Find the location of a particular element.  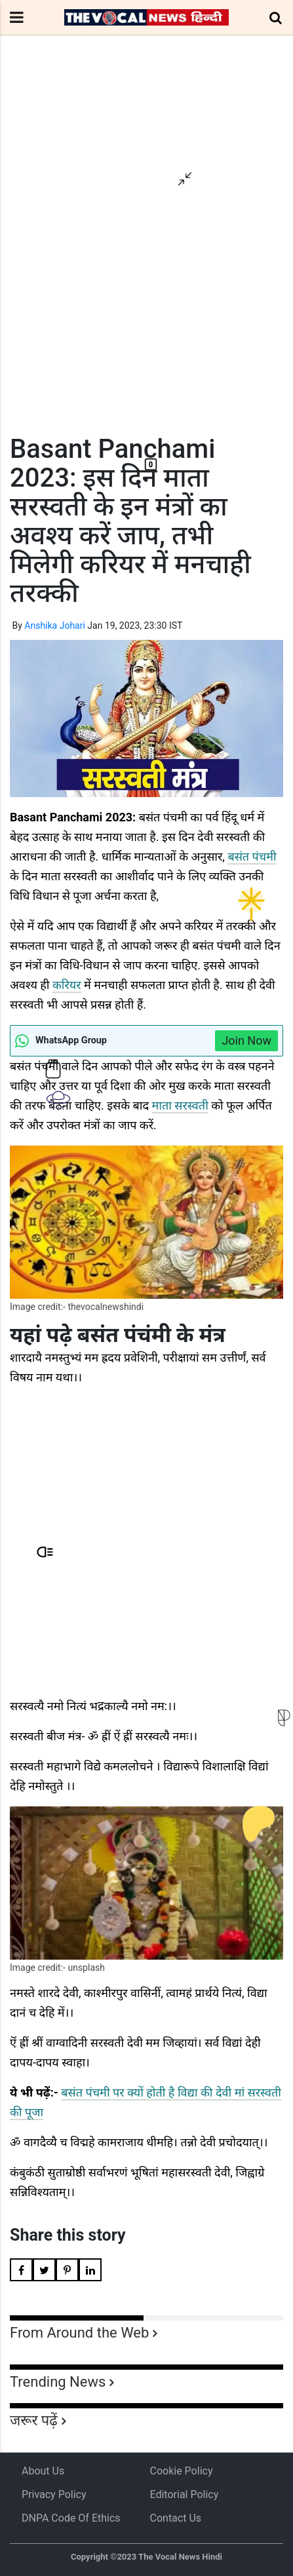

phosphor icons library logo is located at coordinates (283, 1717).